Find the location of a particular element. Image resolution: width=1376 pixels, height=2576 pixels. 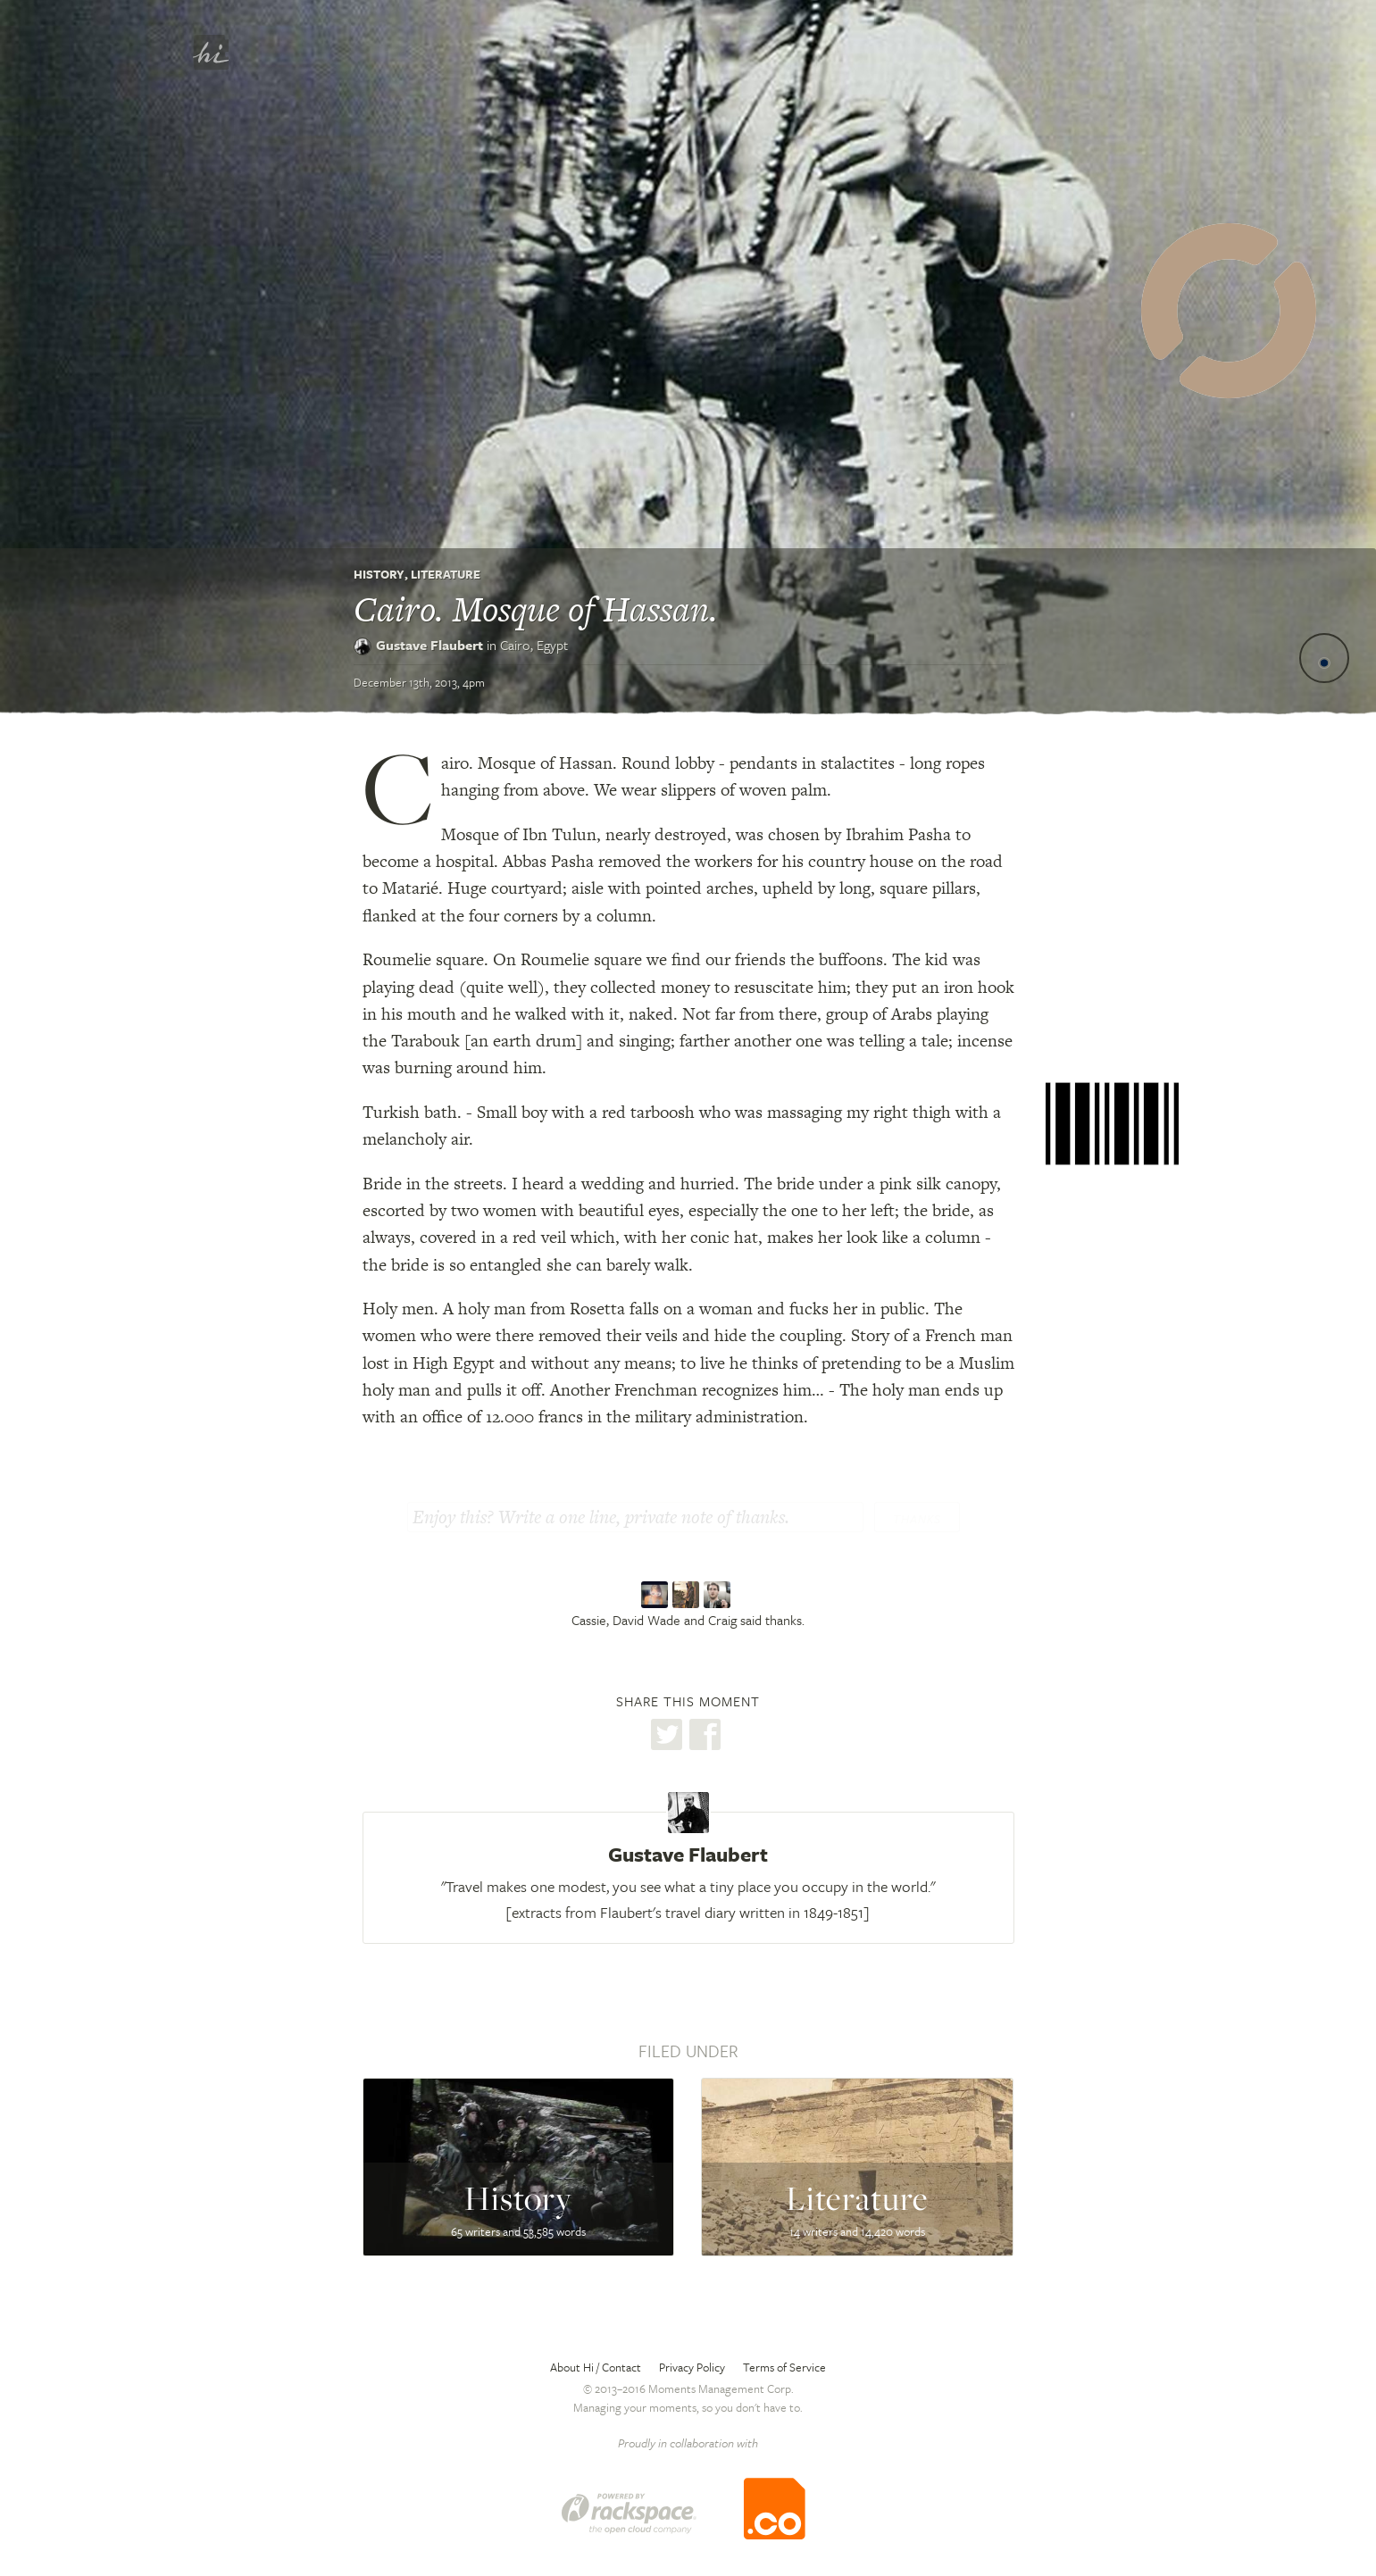

link to Wikidata knowledge base is located at coordinates (1112, 1123).